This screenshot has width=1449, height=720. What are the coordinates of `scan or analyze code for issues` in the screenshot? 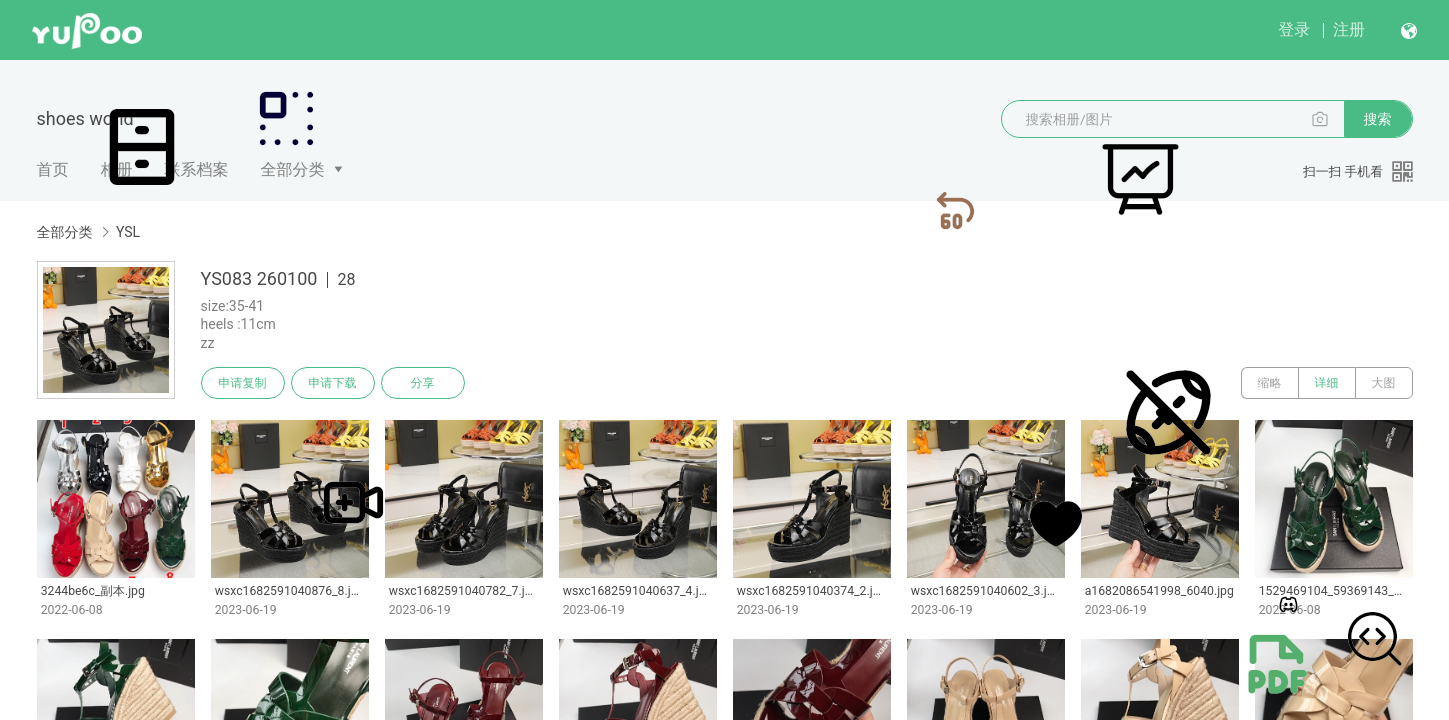 It's located at (1376, 640).